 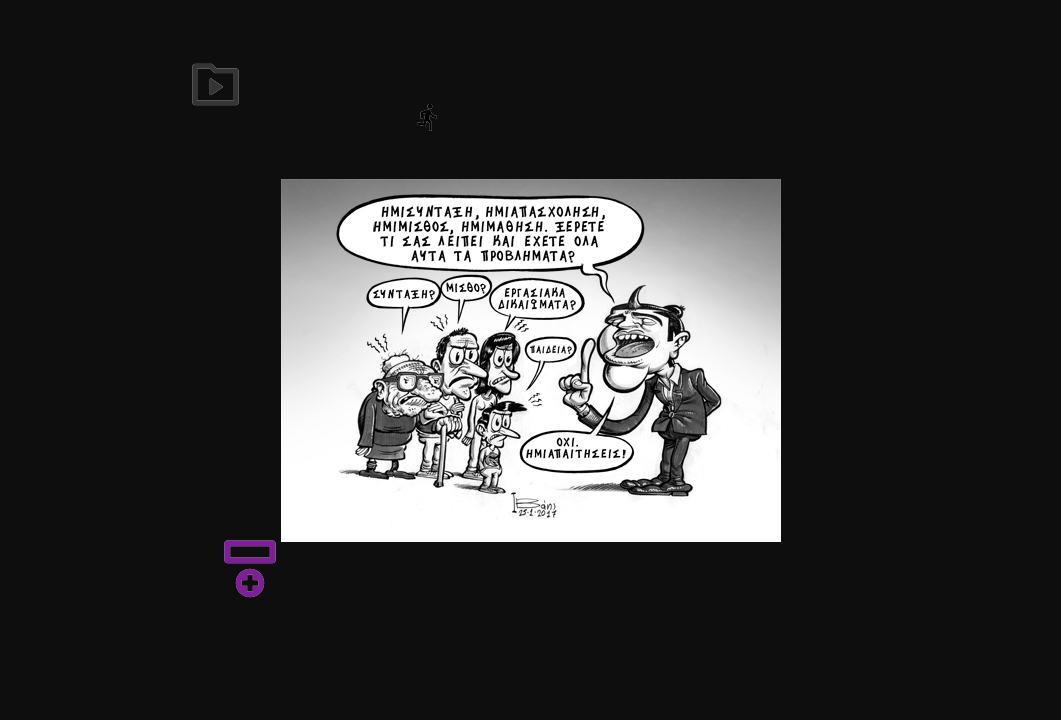 What do you see at coordinates (215, 84) in the screenshot?
I see `open video files folder` at bounding box center [215, 84].